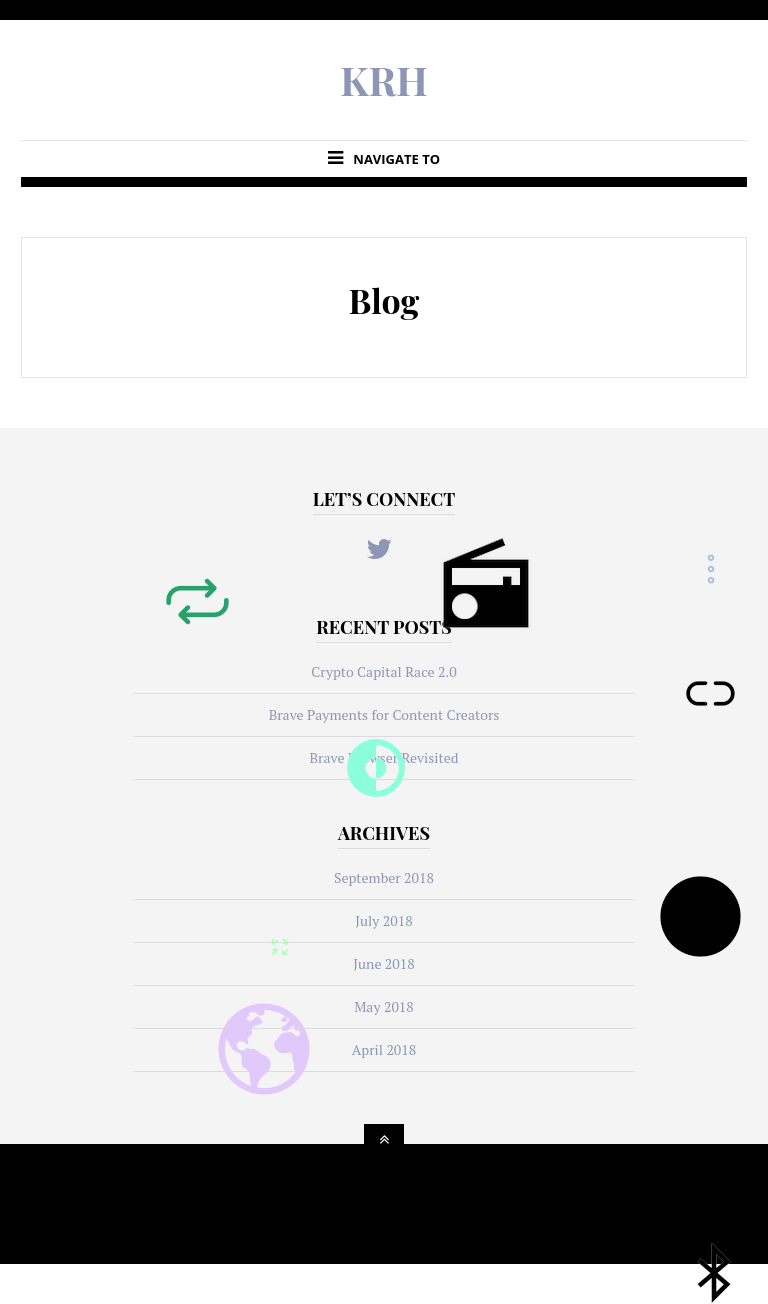 The width and height of the screenshot is (768, 1304). What do you see at coordinates (197, 601) in the screenshot?
I see `enable repeat or loop playback` at bounding box center [197, 601].